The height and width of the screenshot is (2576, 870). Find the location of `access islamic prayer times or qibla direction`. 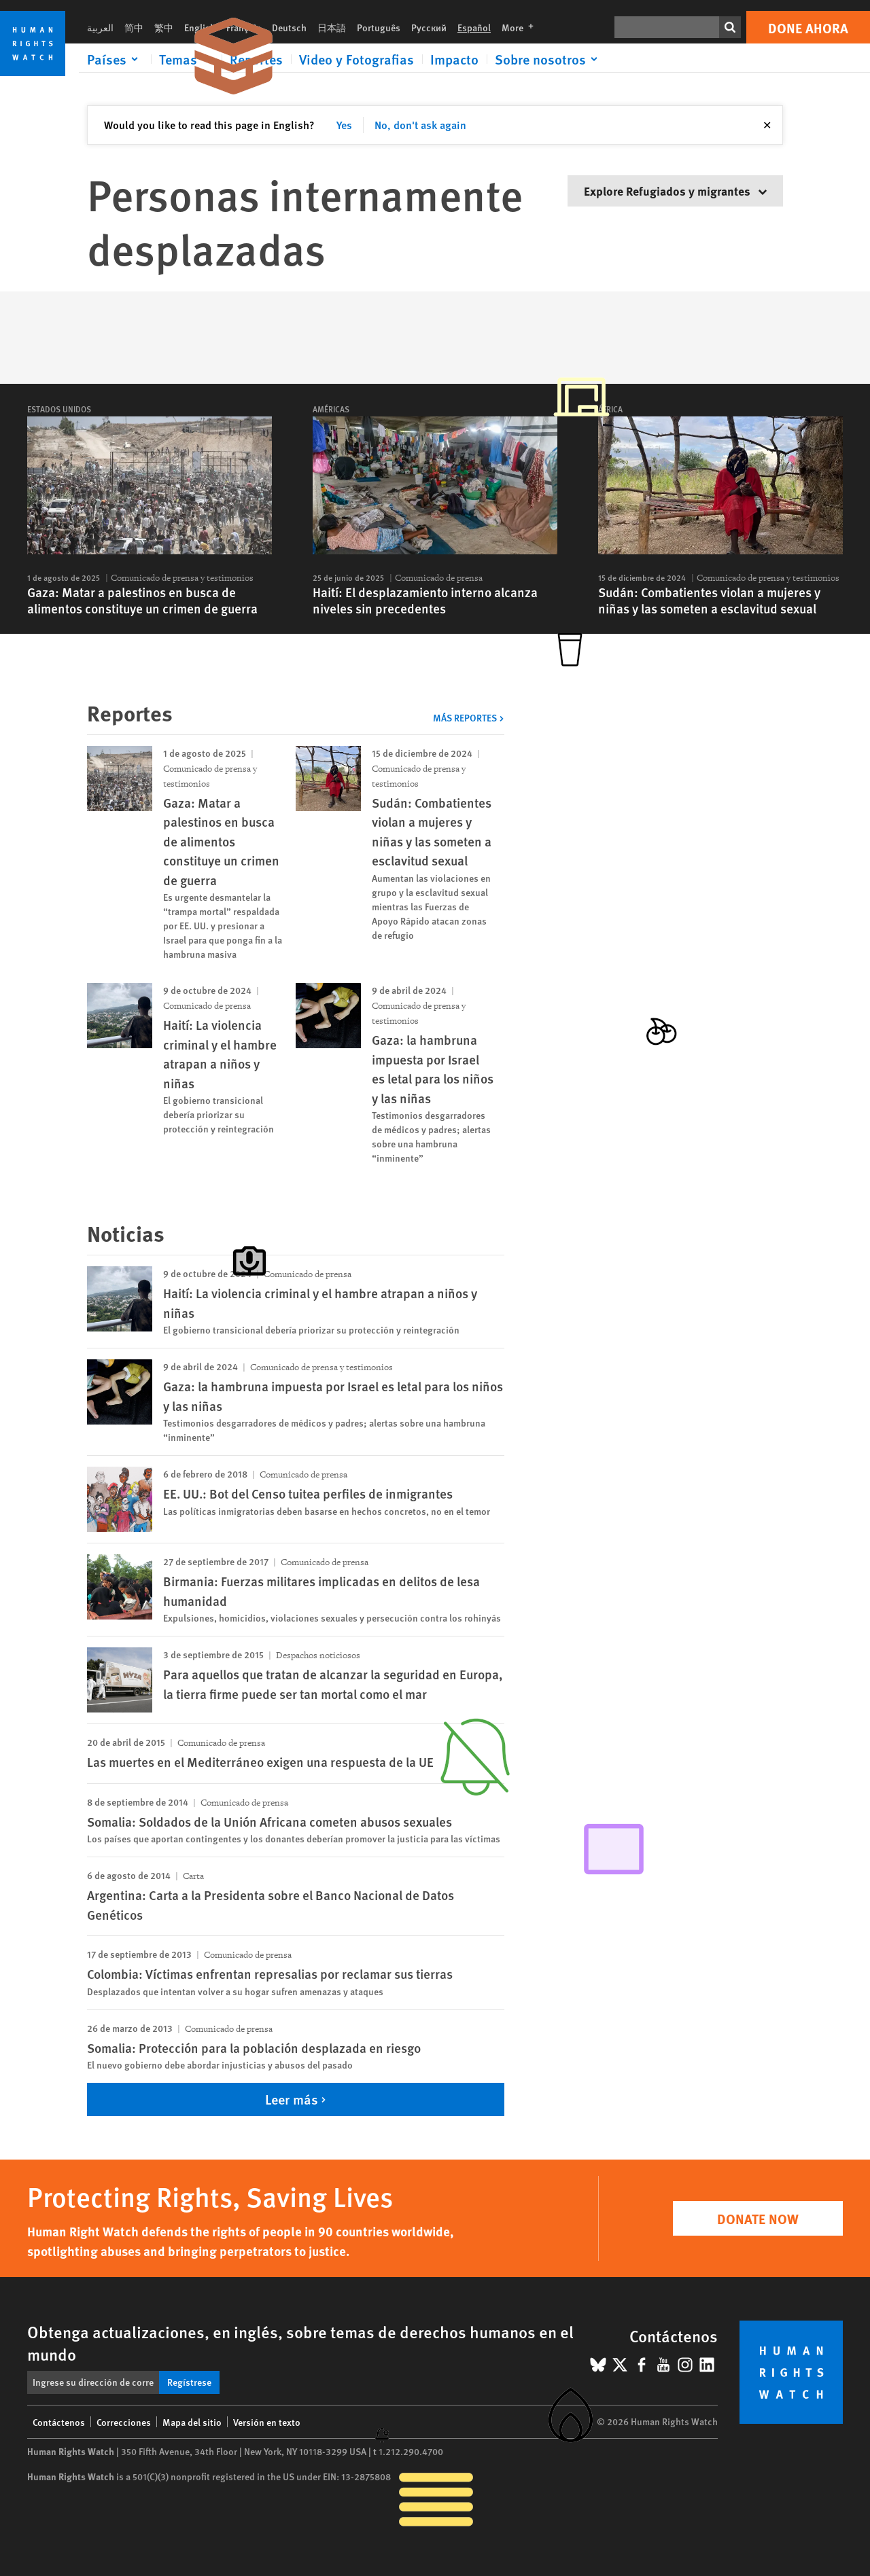

access islamic prayer times or qibla direction is located at coordinates (233, 56).